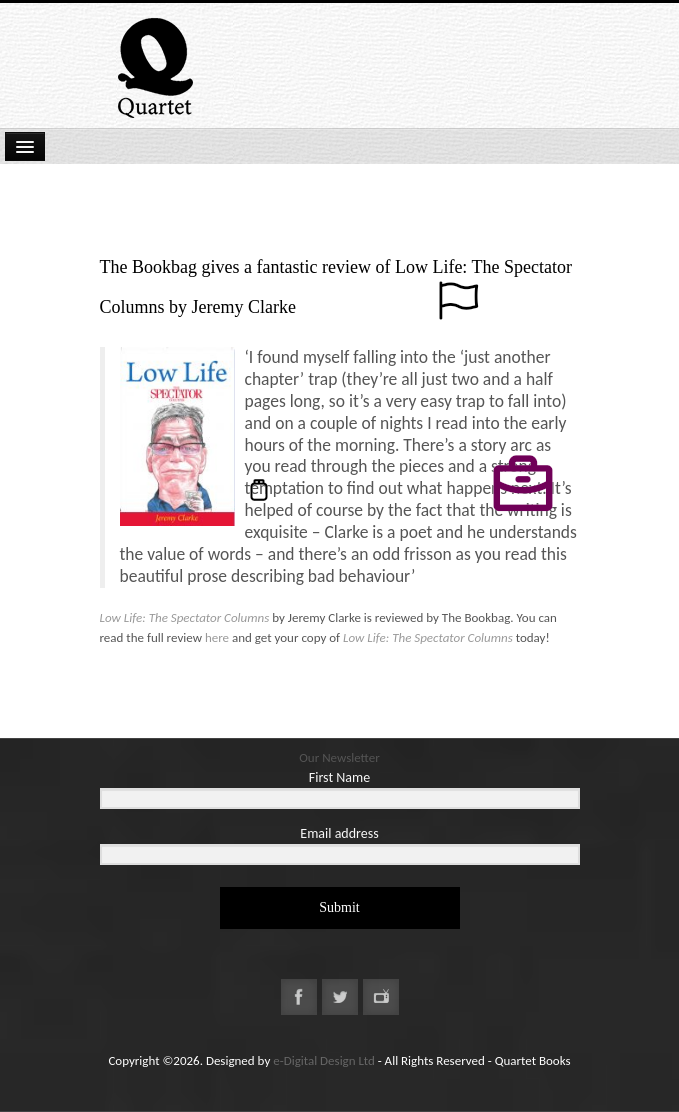  I want to click on access work or business-related content, so click(523, 487).